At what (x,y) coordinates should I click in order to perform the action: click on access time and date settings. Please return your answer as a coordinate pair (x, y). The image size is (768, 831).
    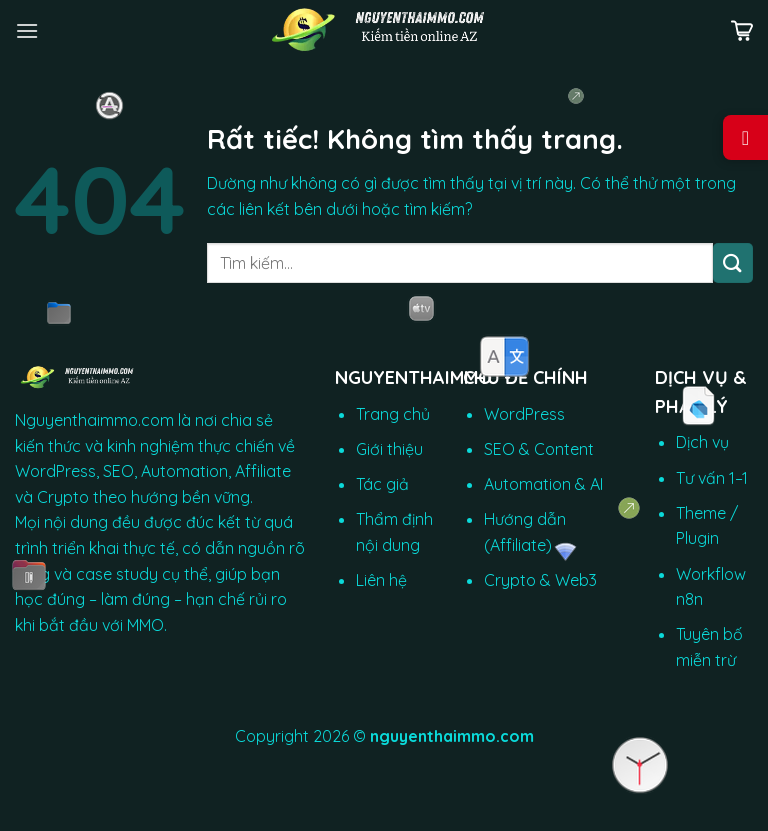
    Looking at the image, I should click on (640, 765).